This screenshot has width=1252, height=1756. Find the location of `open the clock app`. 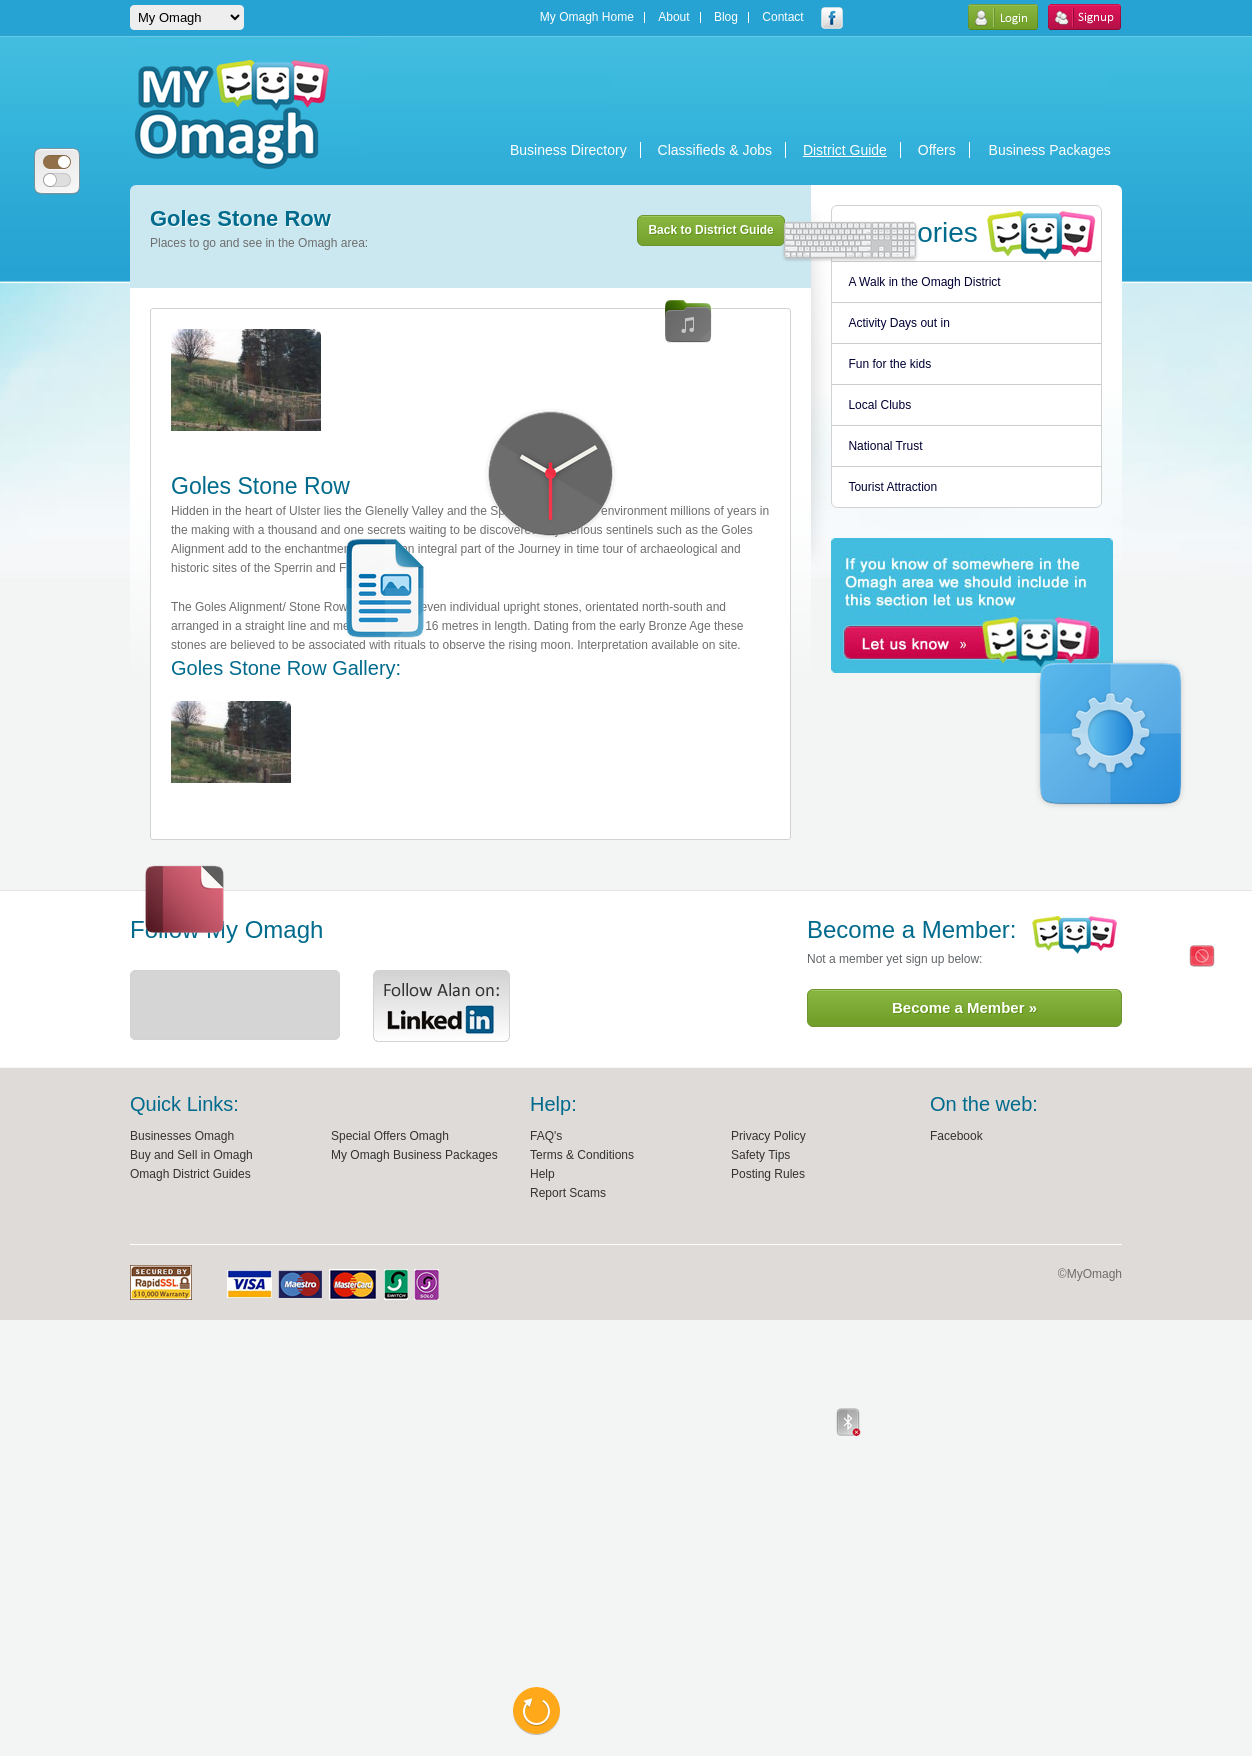

open the clock app is located at coordinates (550, 473).